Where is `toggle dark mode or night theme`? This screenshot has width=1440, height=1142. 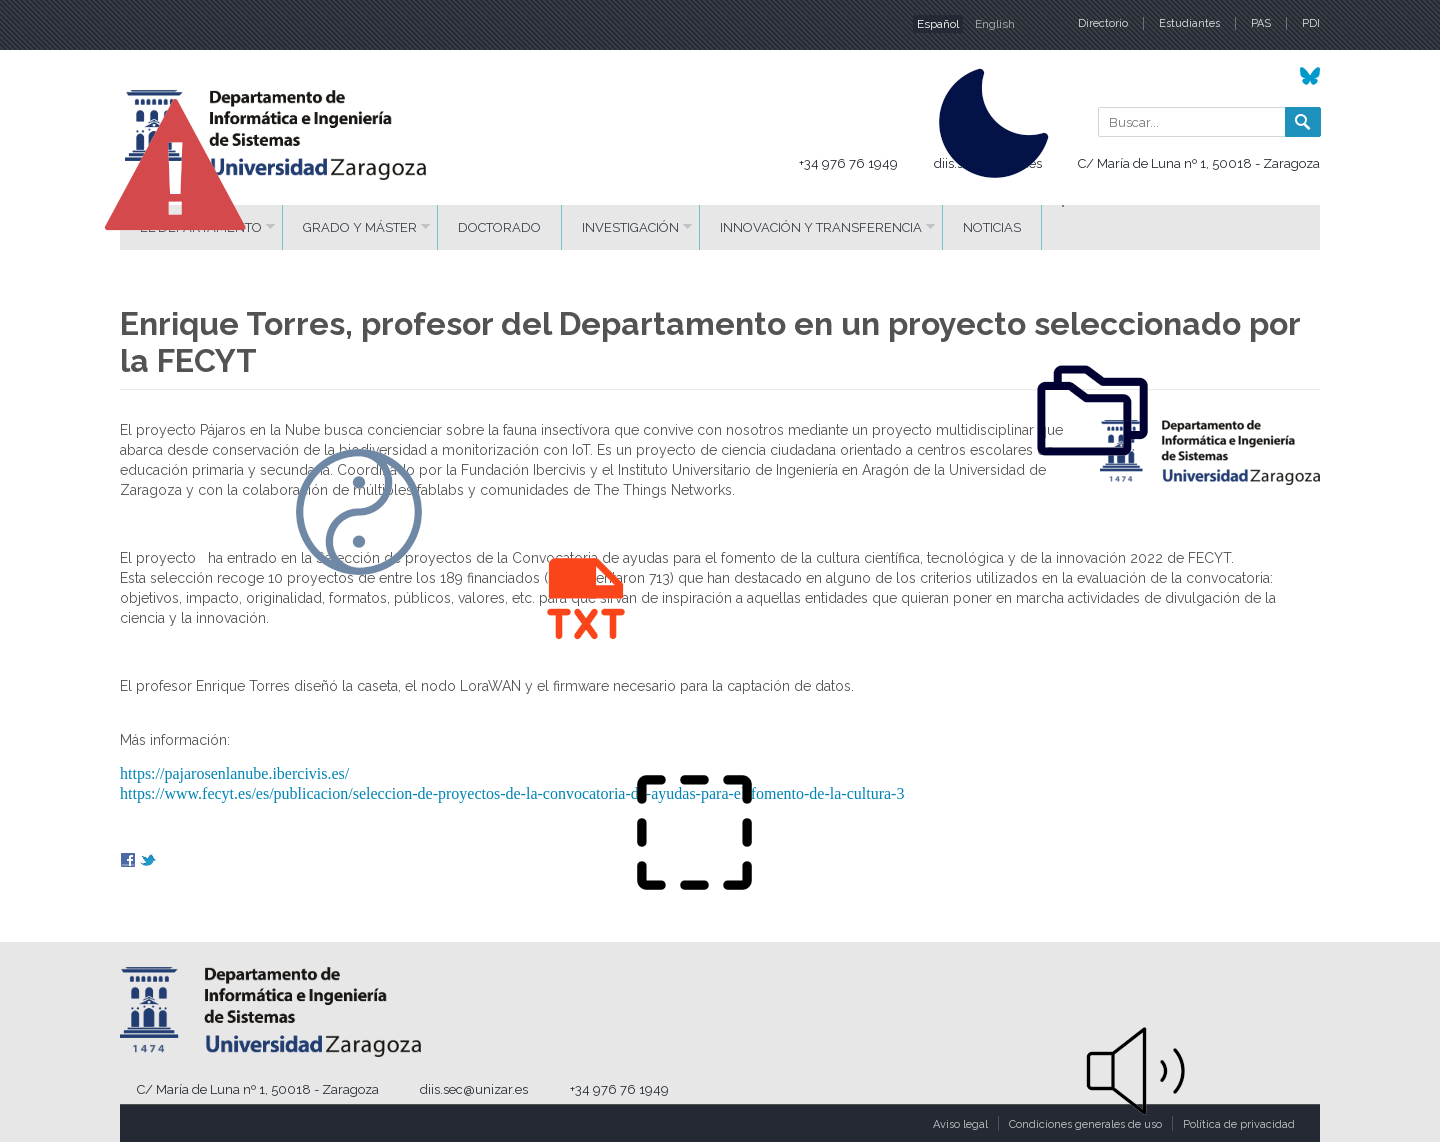 toggle dark mode or night theme is located at coordinates (990, 126).